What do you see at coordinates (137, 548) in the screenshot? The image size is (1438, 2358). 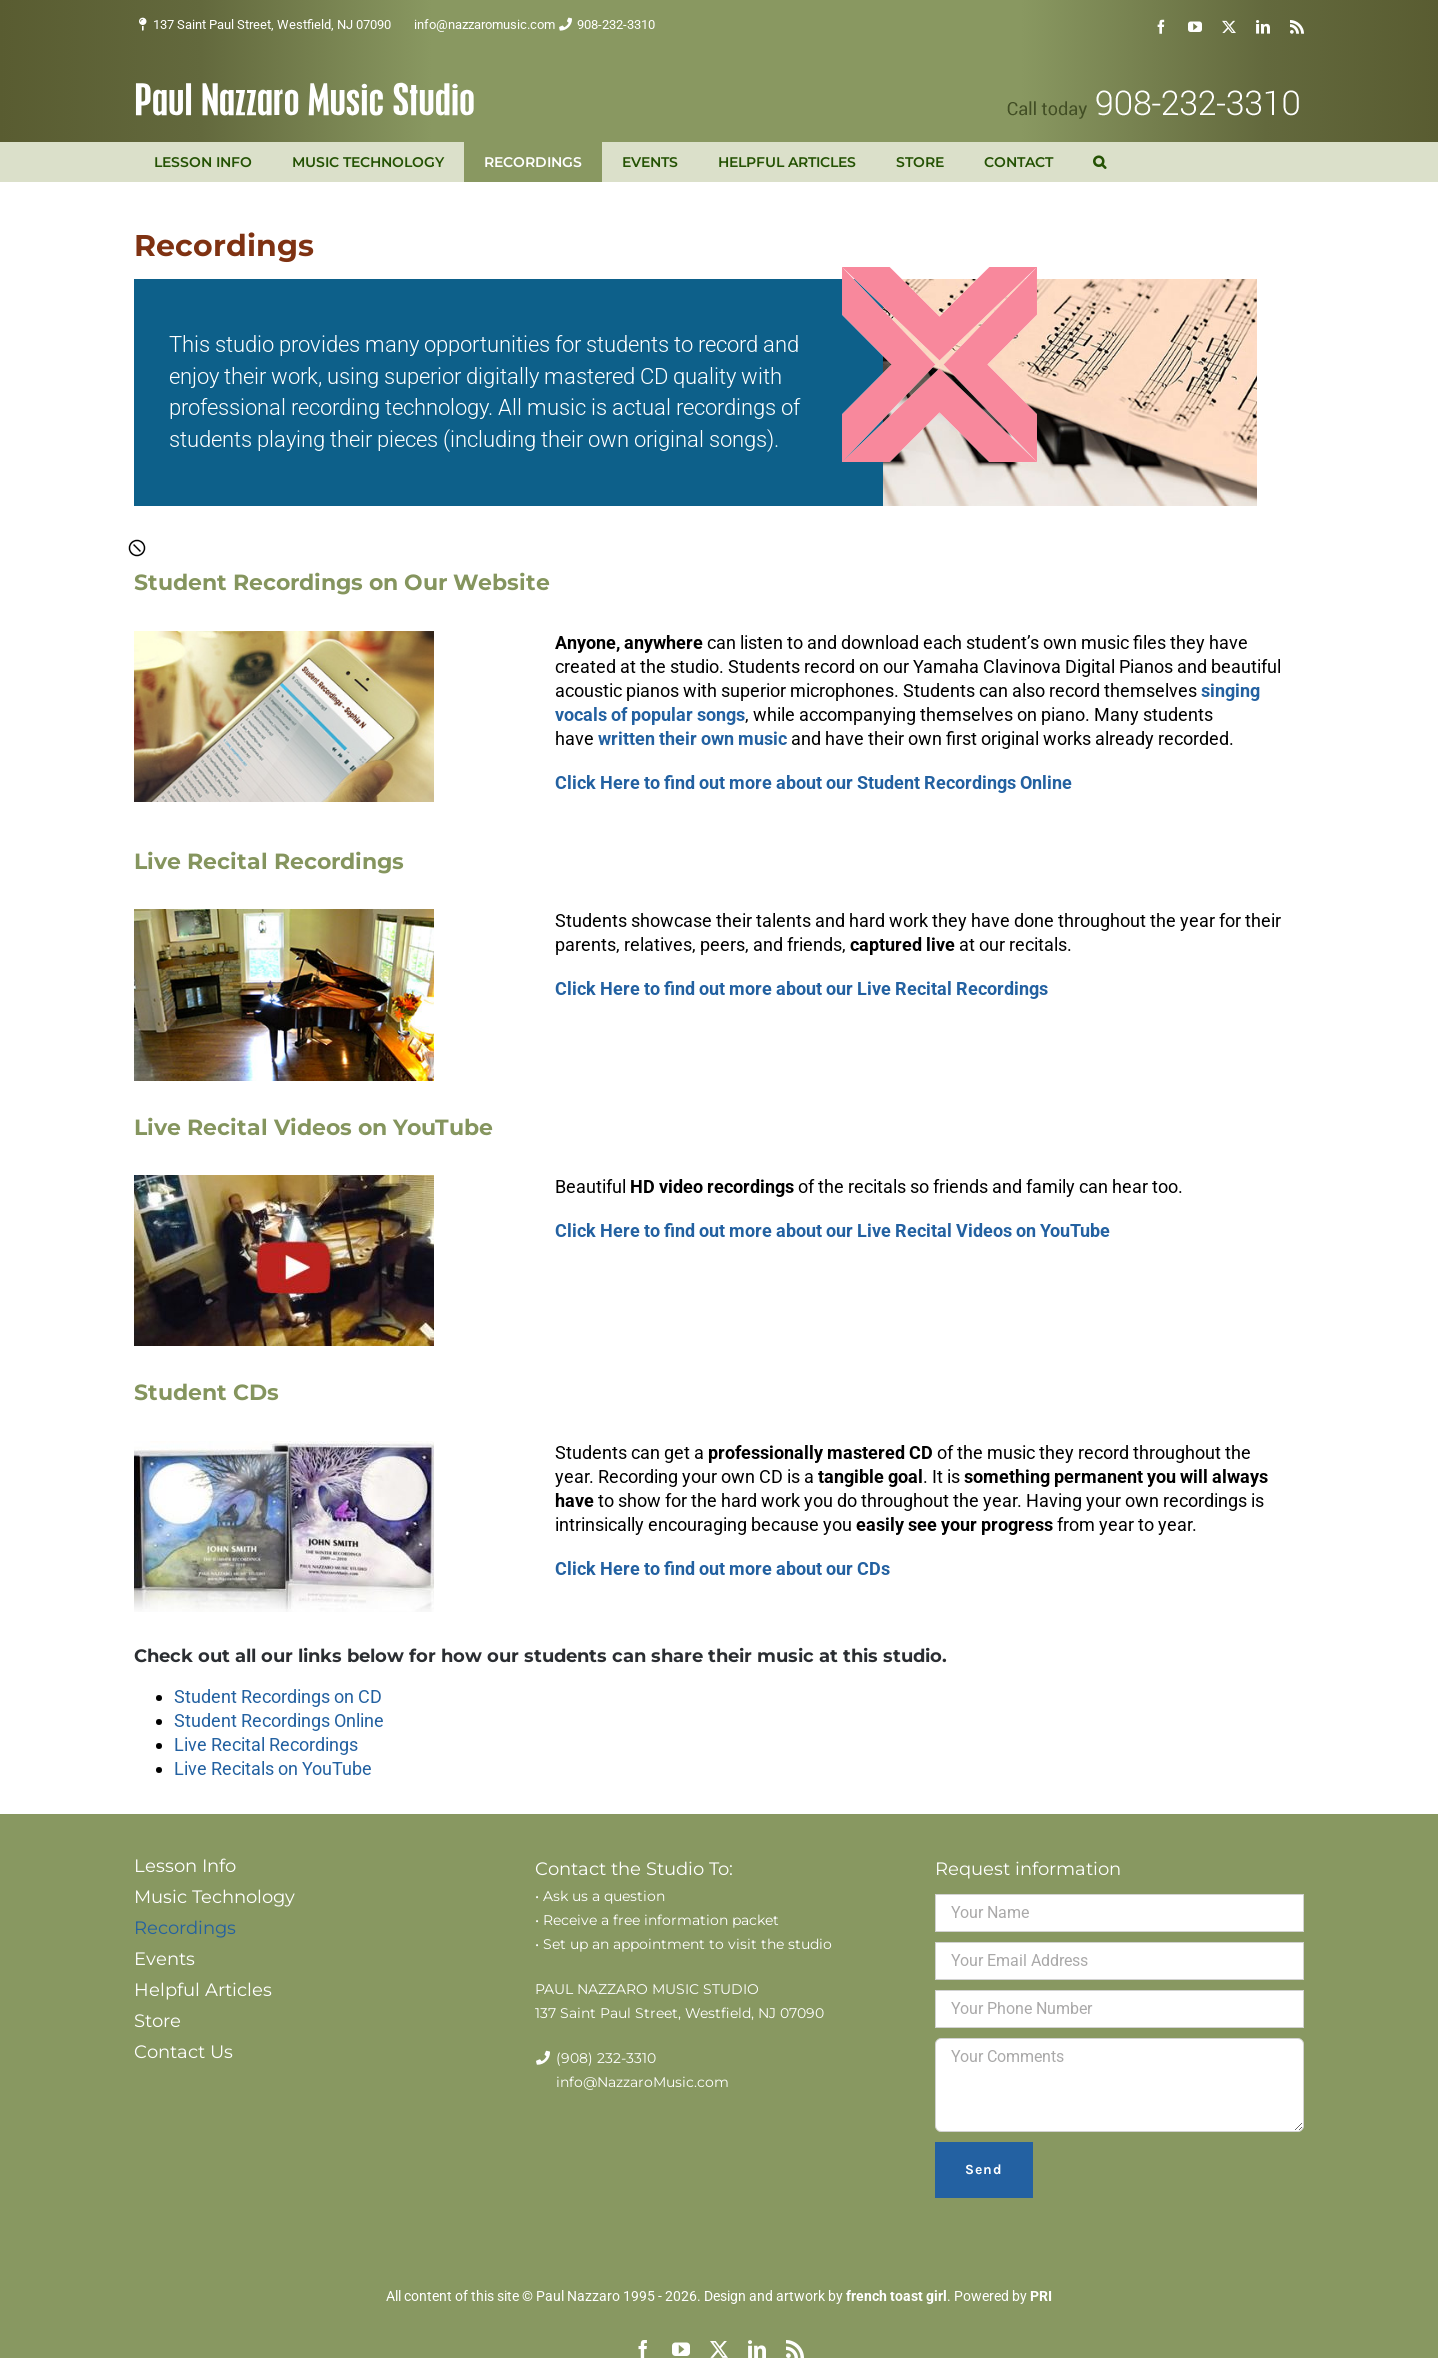 I see `indicates a blocked or prohibited action` at bounding box center [137, 548].